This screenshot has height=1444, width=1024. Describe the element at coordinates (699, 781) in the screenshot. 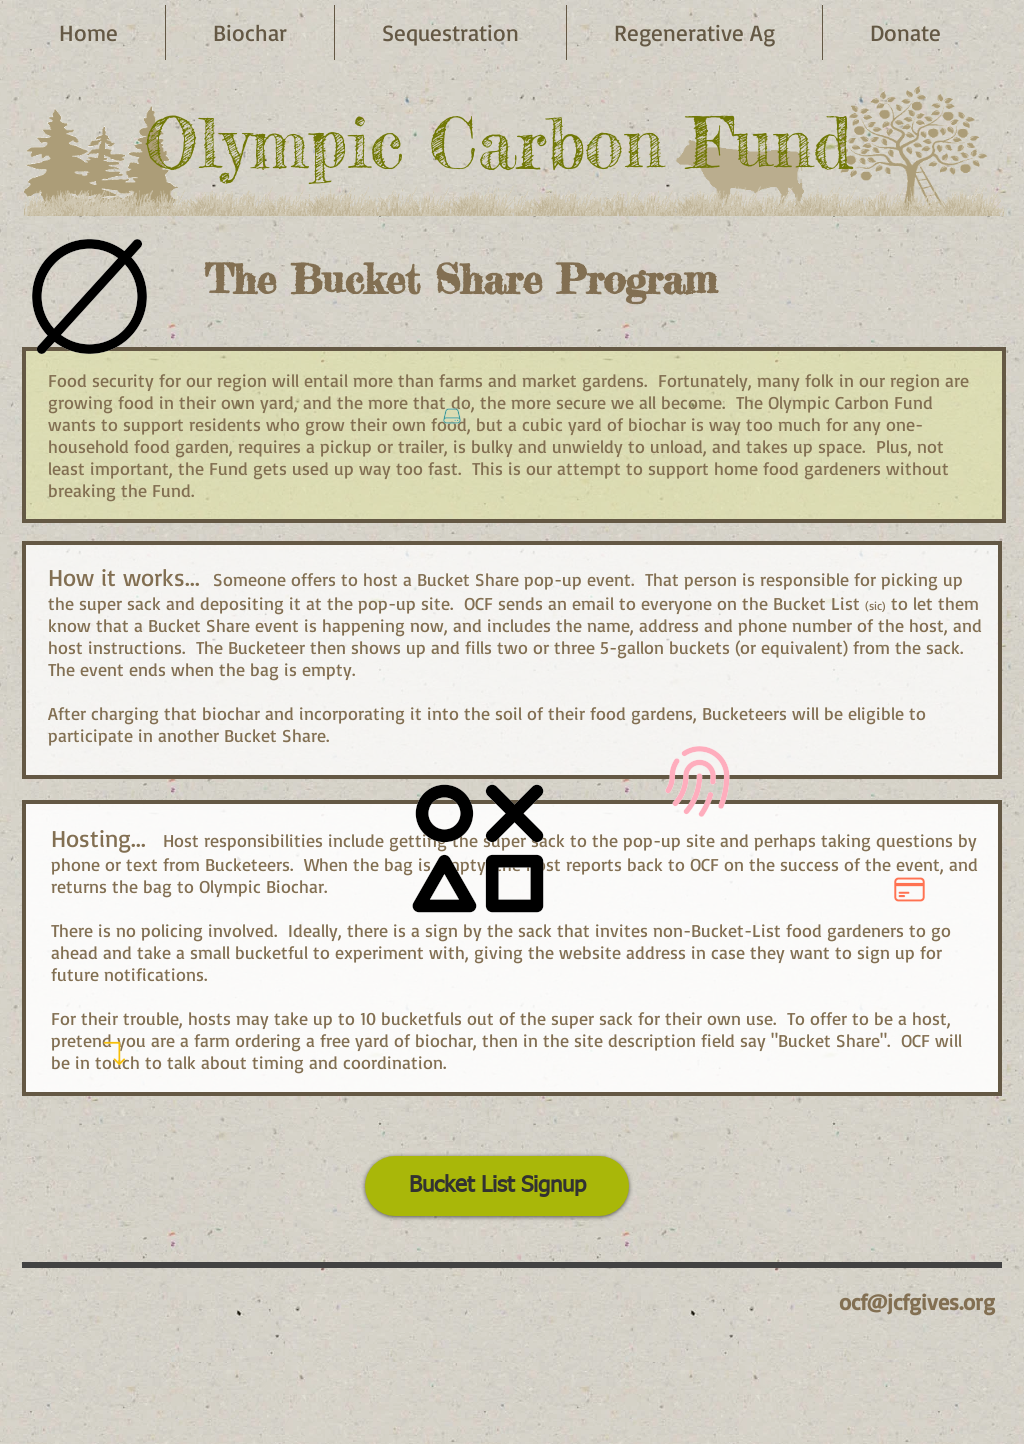

I see `authenticate with fingerprint` at that location.